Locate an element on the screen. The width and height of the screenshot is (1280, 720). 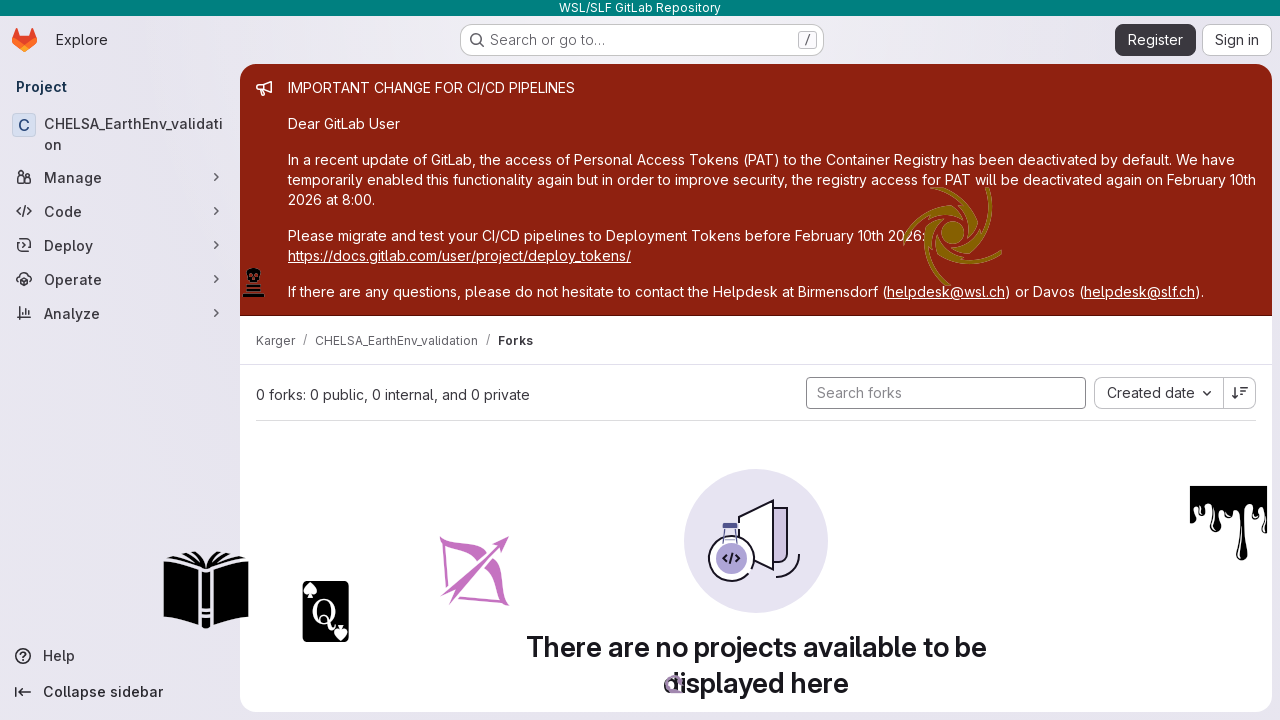
bar seating or stool furniture option is located at coordinates (730, 533).